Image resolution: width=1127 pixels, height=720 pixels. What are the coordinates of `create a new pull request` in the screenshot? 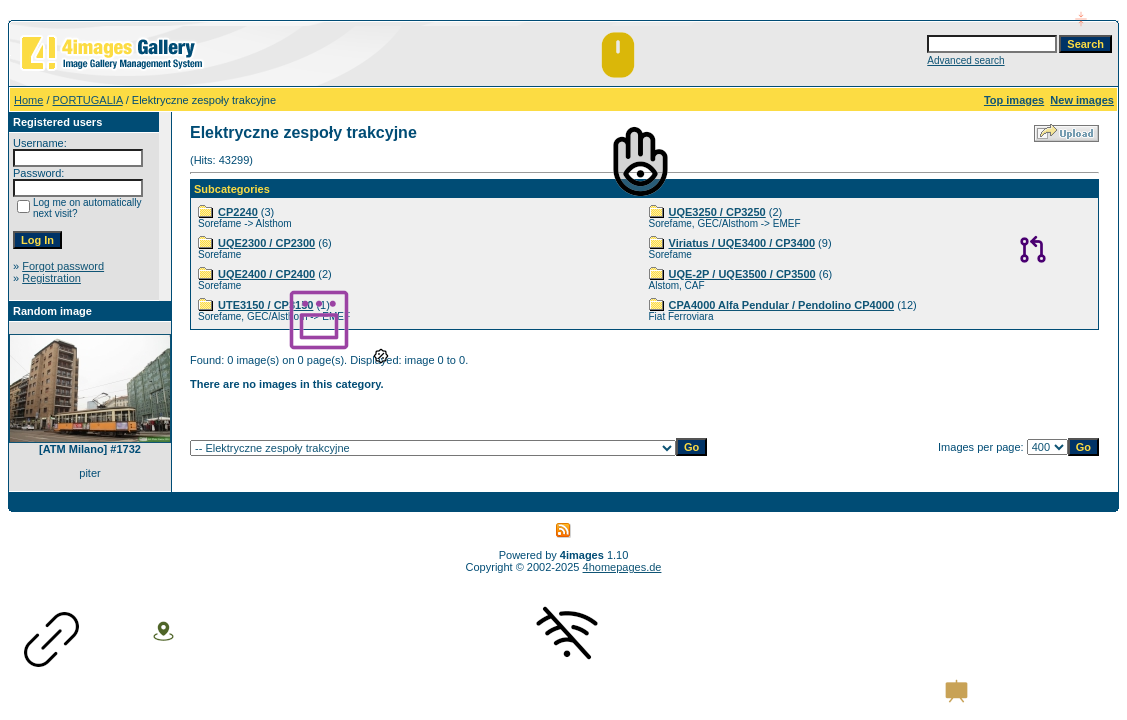 It's located at (1033, 250).